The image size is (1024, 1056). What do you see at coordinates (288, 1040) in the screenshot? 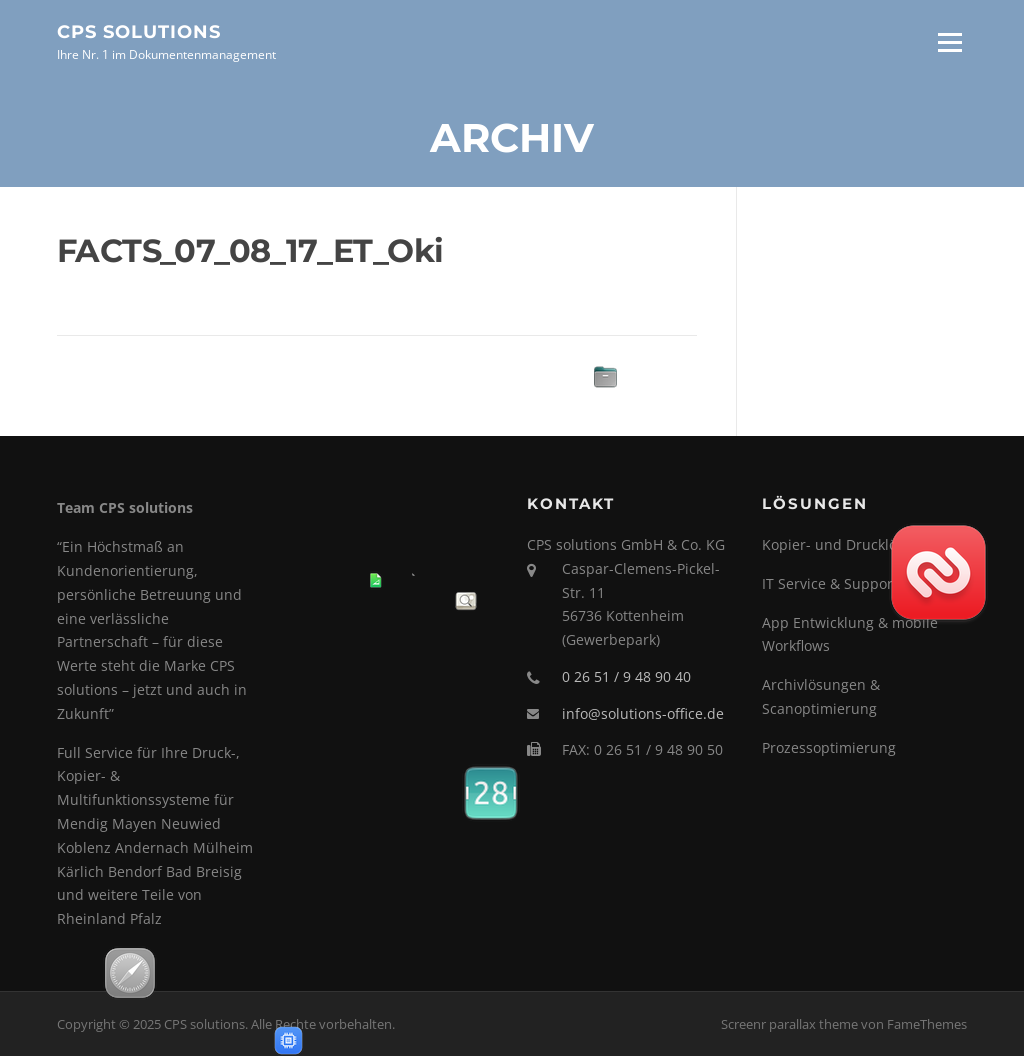
I see `browse electronics or hardware apps` at bounding box center [288, 1040].